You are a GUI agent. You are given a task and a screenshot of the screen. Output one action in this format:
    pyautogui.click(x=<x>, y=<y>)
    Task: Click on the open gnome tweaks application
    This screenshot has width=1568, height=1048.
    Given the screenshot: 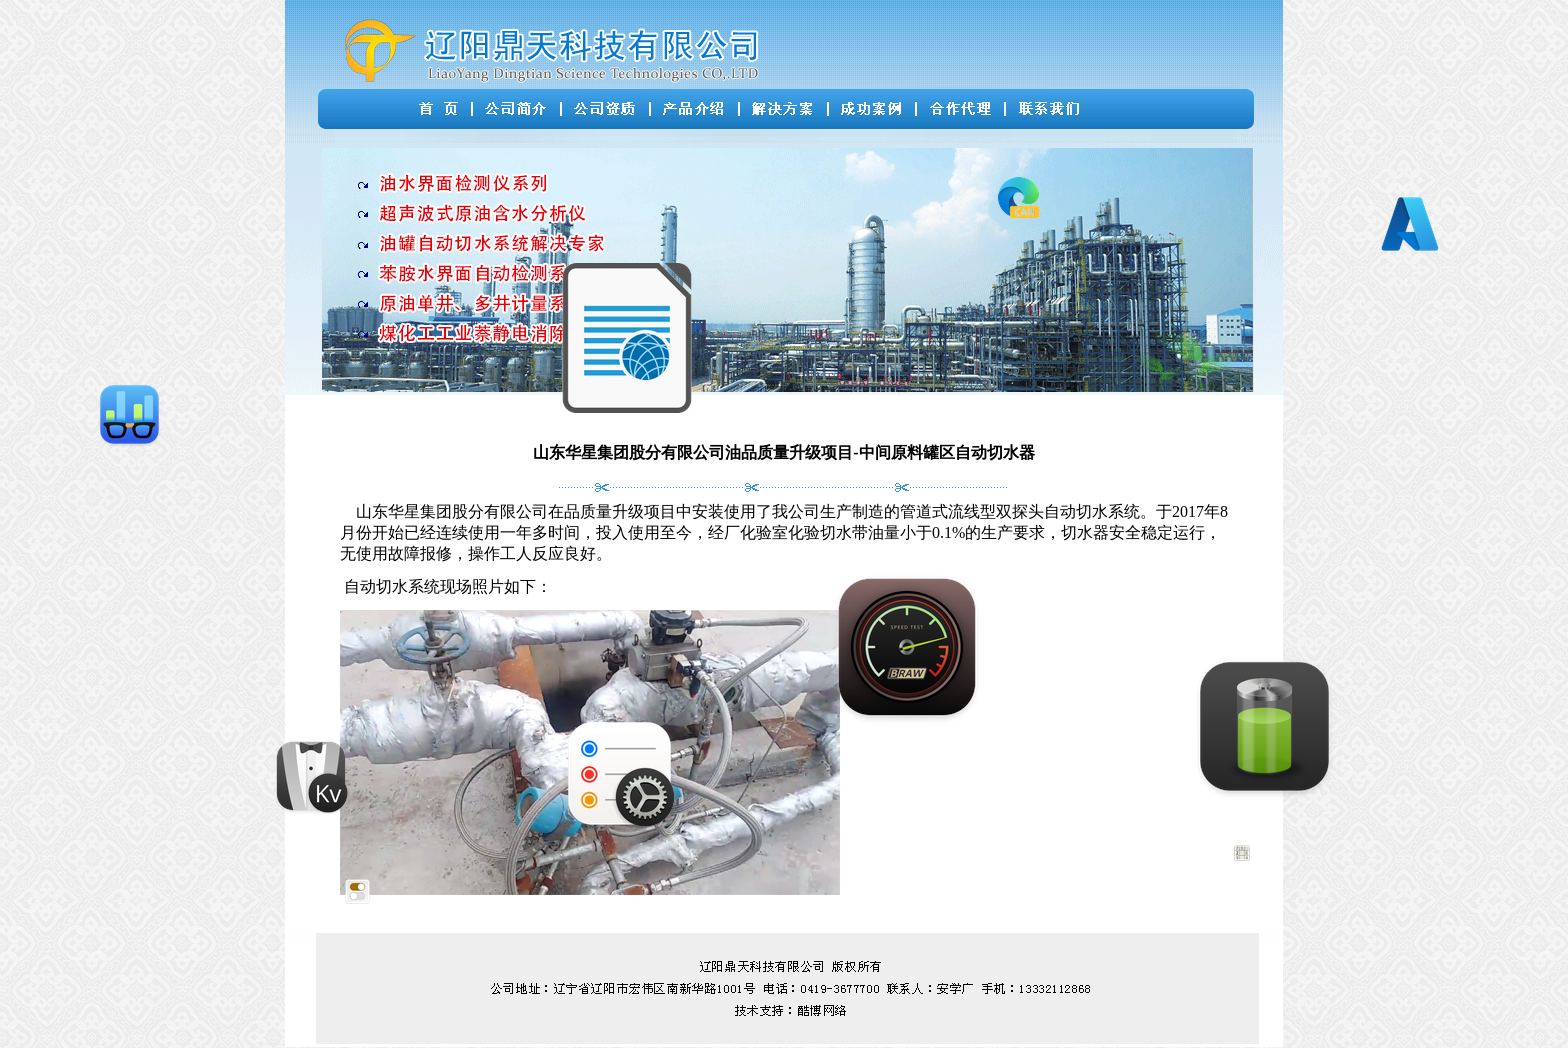 What is the action you would take?
    pyautogui.click(x=357, y=891)
    